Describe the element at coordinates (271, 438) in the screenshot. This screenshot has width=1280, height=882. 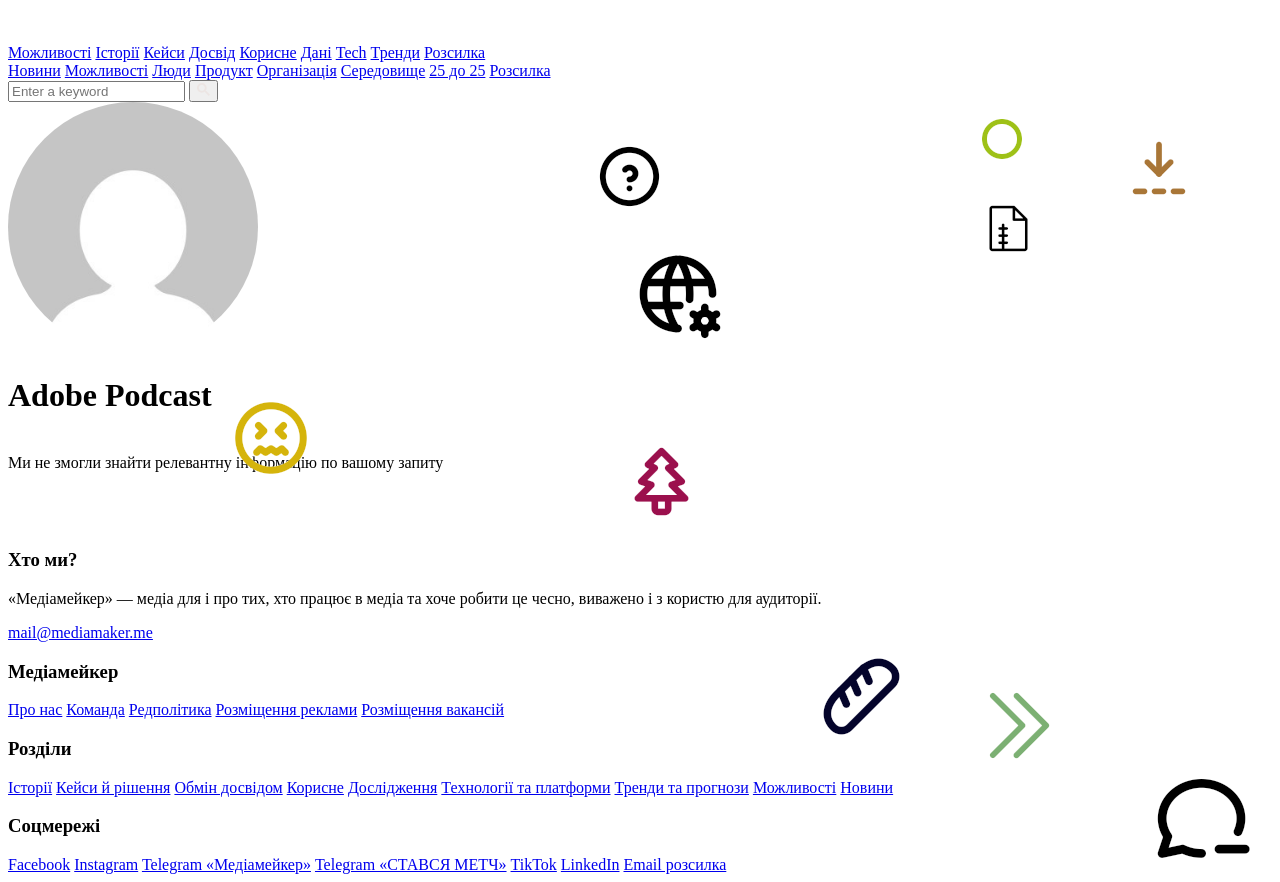
I see `express frustration or anger` at that location.